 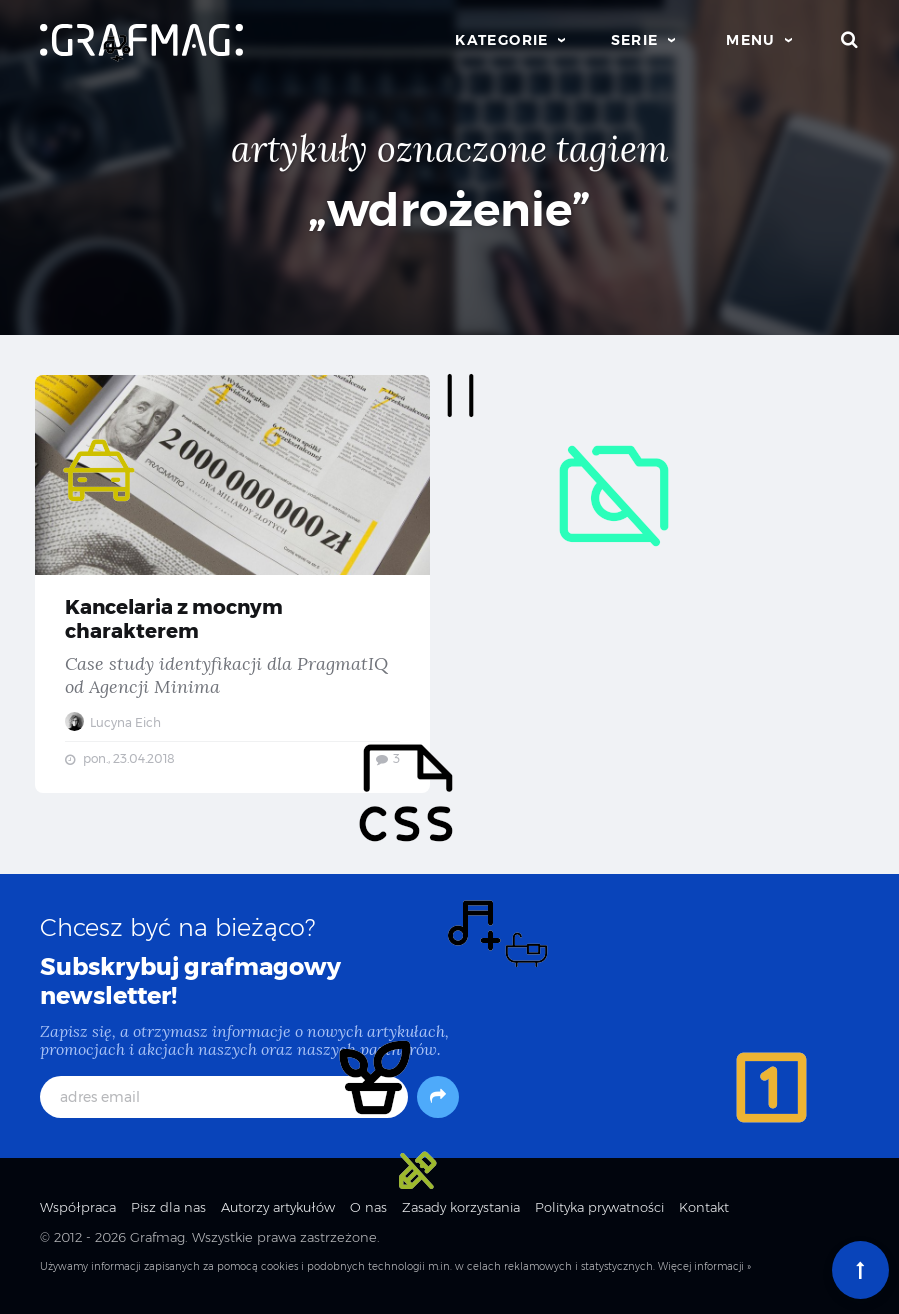 I want to click on pause media playback, so click(x=460, y=395).